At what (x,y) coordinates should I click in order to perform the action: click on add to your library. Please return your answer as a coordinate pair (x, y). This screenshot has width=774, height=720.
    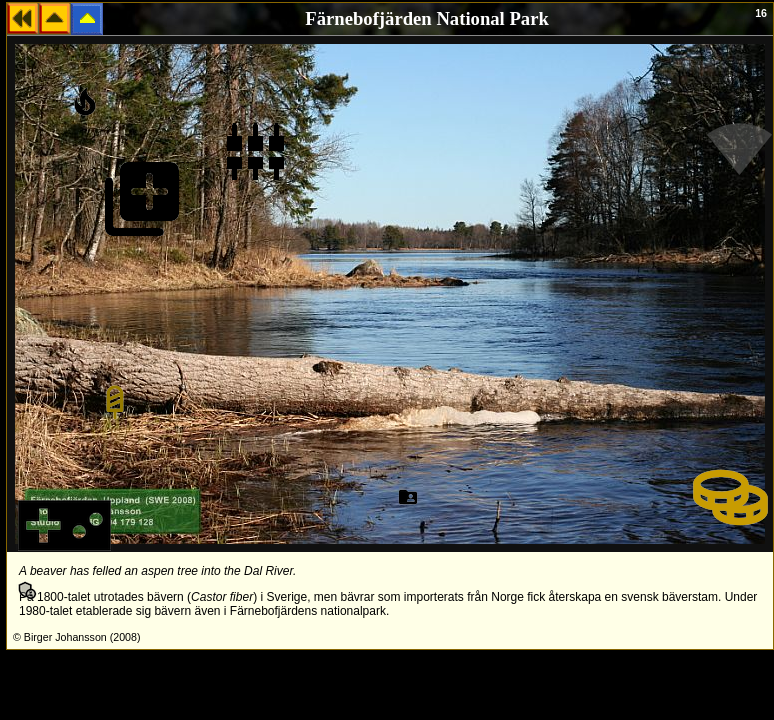
    Looking at the image, I should click on (142, 199).